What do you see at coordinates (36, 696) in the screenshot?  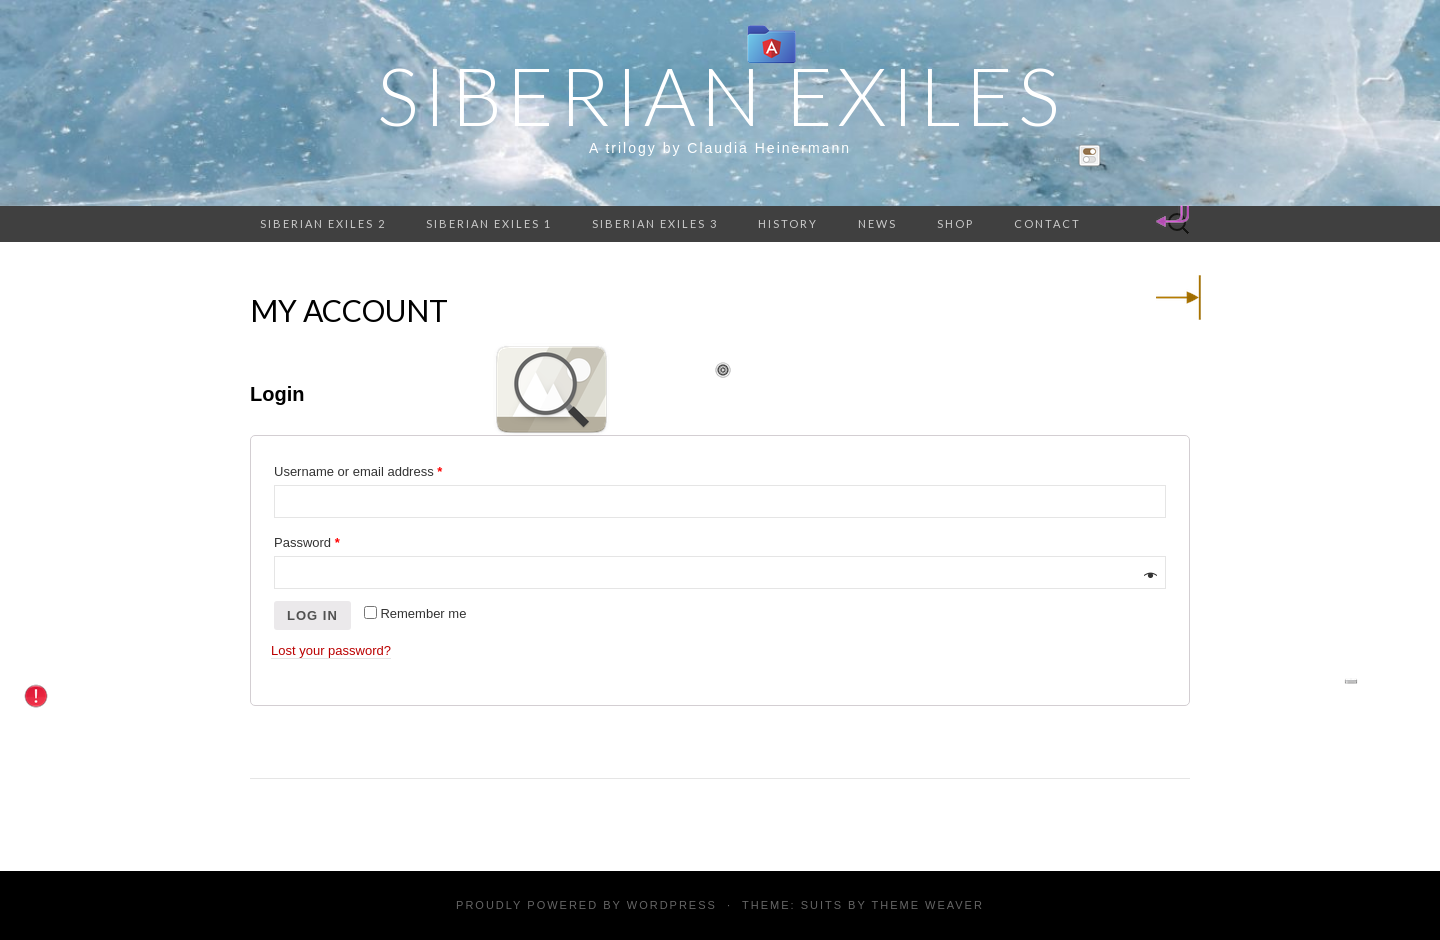 I see `indicates an important alert or warning` at bounding box center [36, 696].